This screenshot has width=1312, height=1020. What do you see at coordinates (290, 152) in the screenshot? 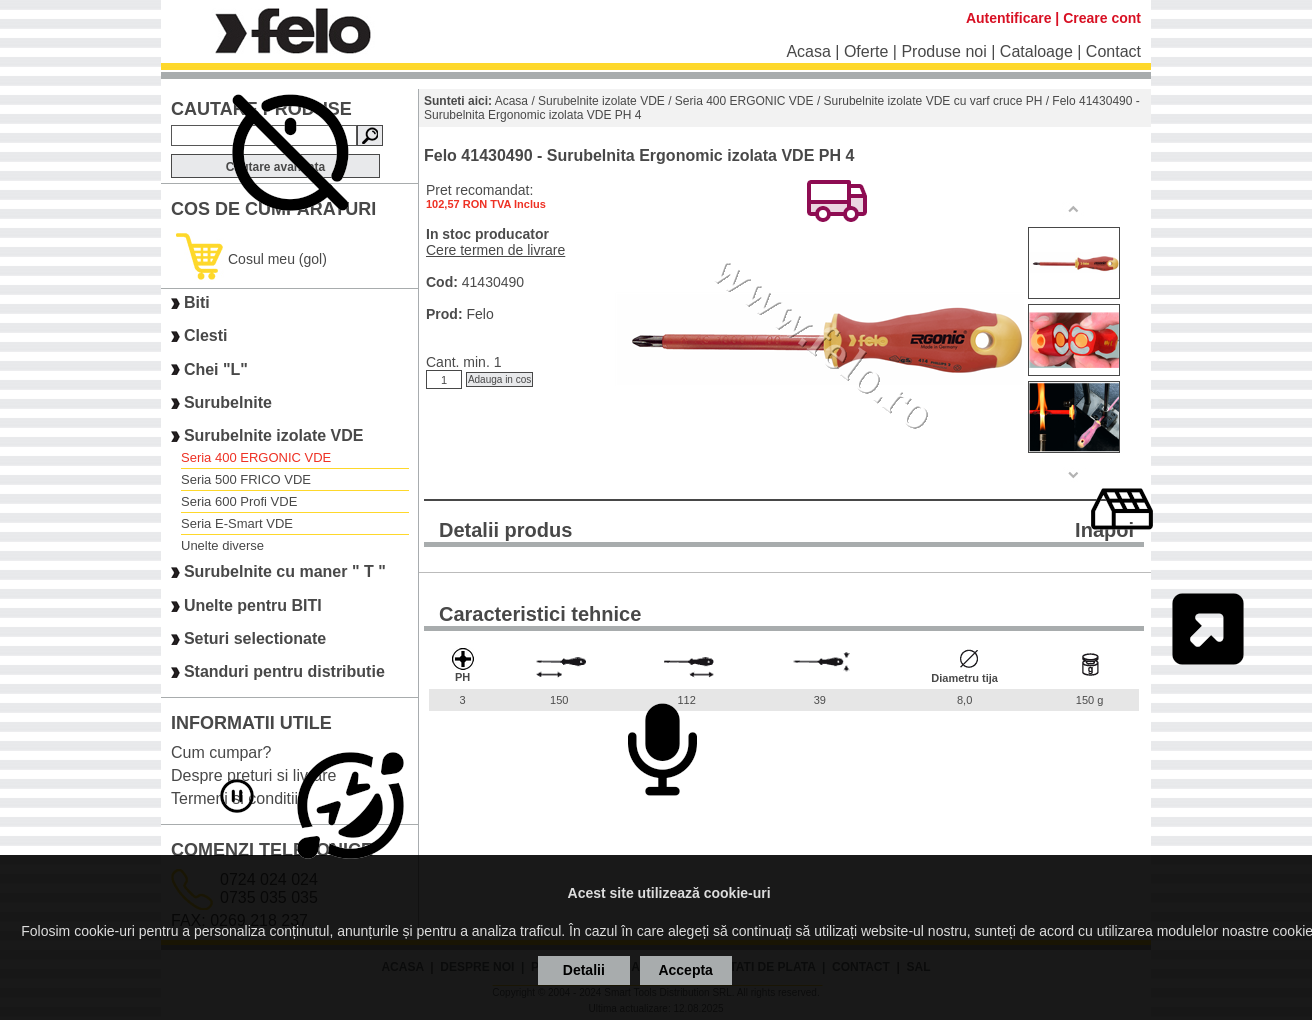
I see `disable timer or scheduled event` at bounding box center [290, 152].